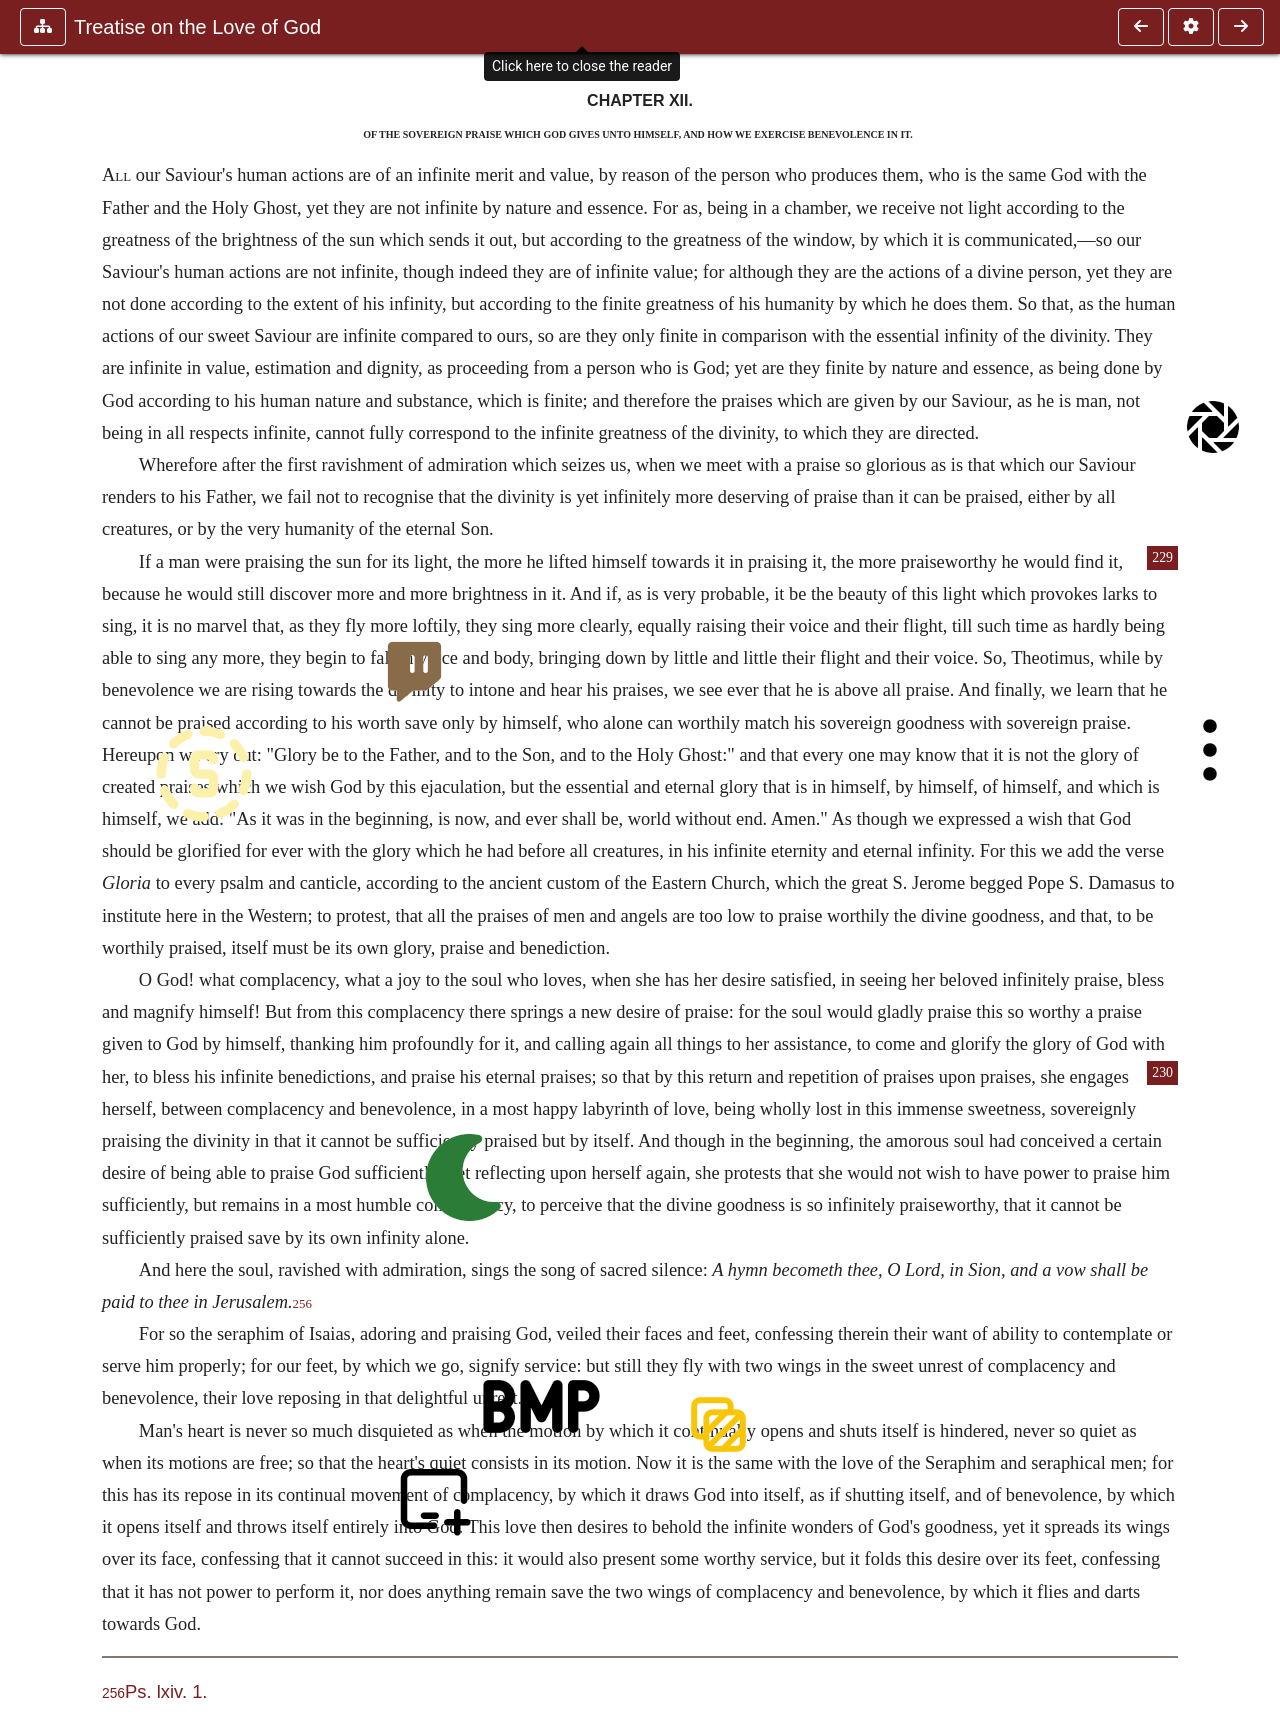  What do you see at coordinates (718, 1424) in the screenshot?
I see `select multiple items or objects` at bounding box center [718, 1424].